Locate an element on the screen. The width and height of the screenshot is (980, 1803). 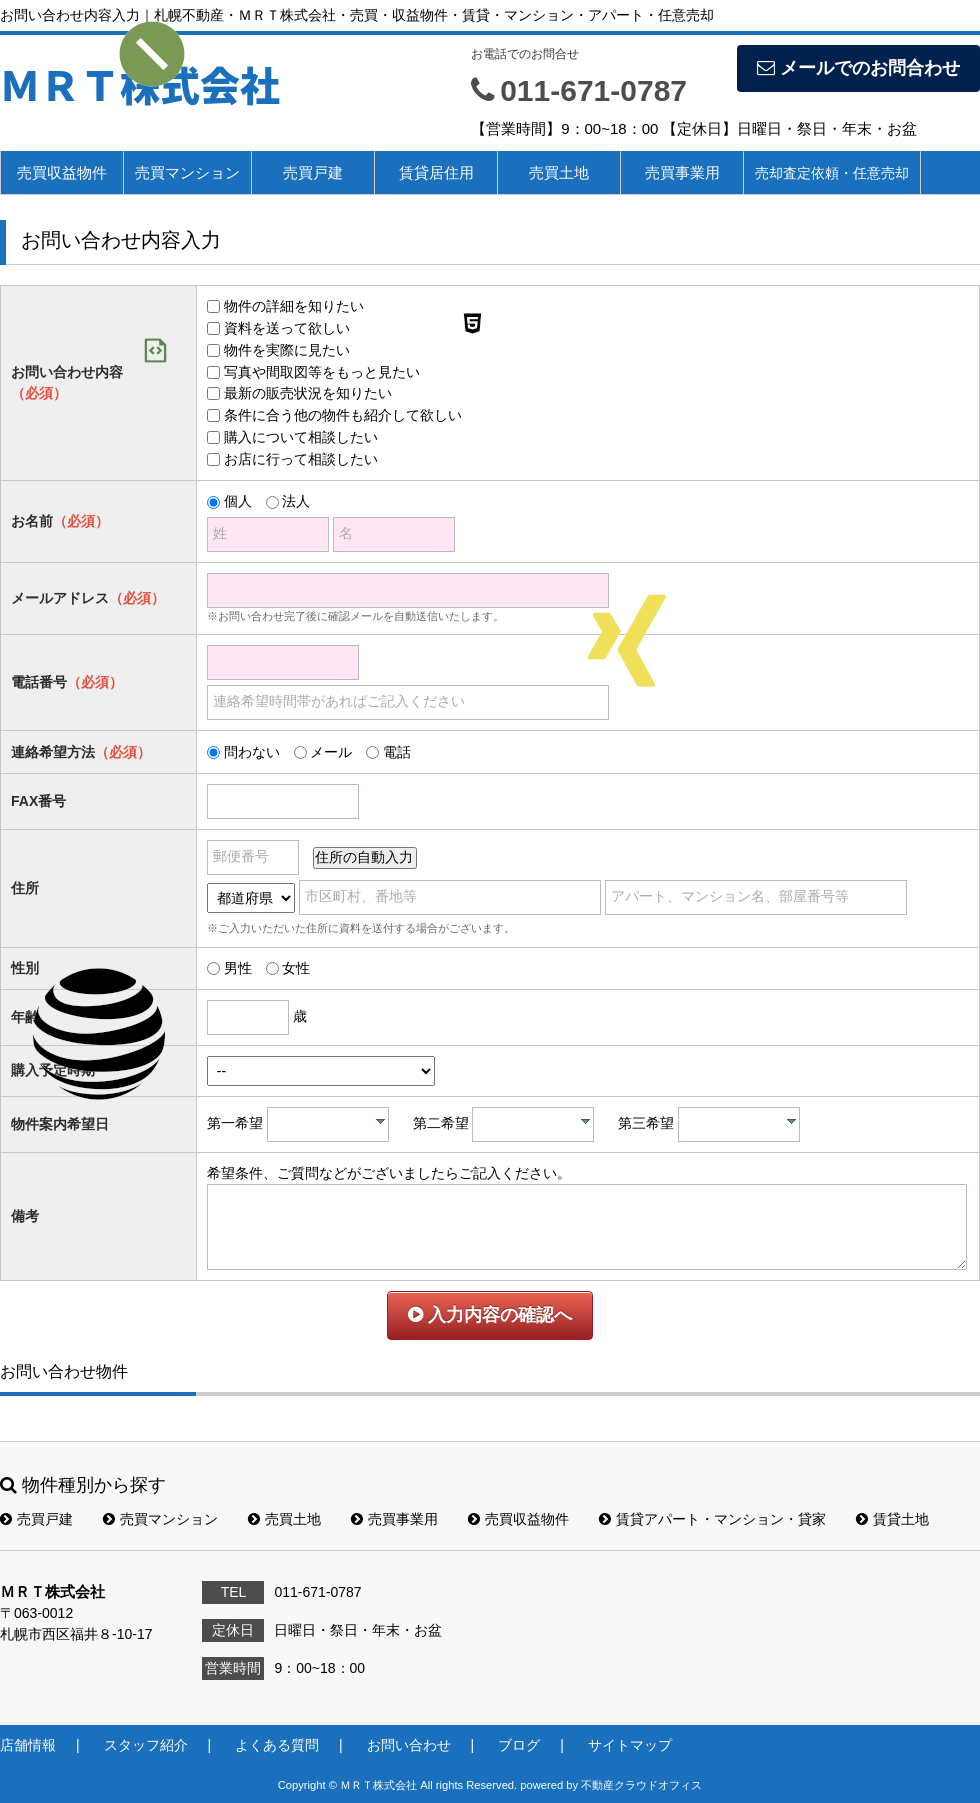
AT&T company logo is located at coordinates (99, 1034).